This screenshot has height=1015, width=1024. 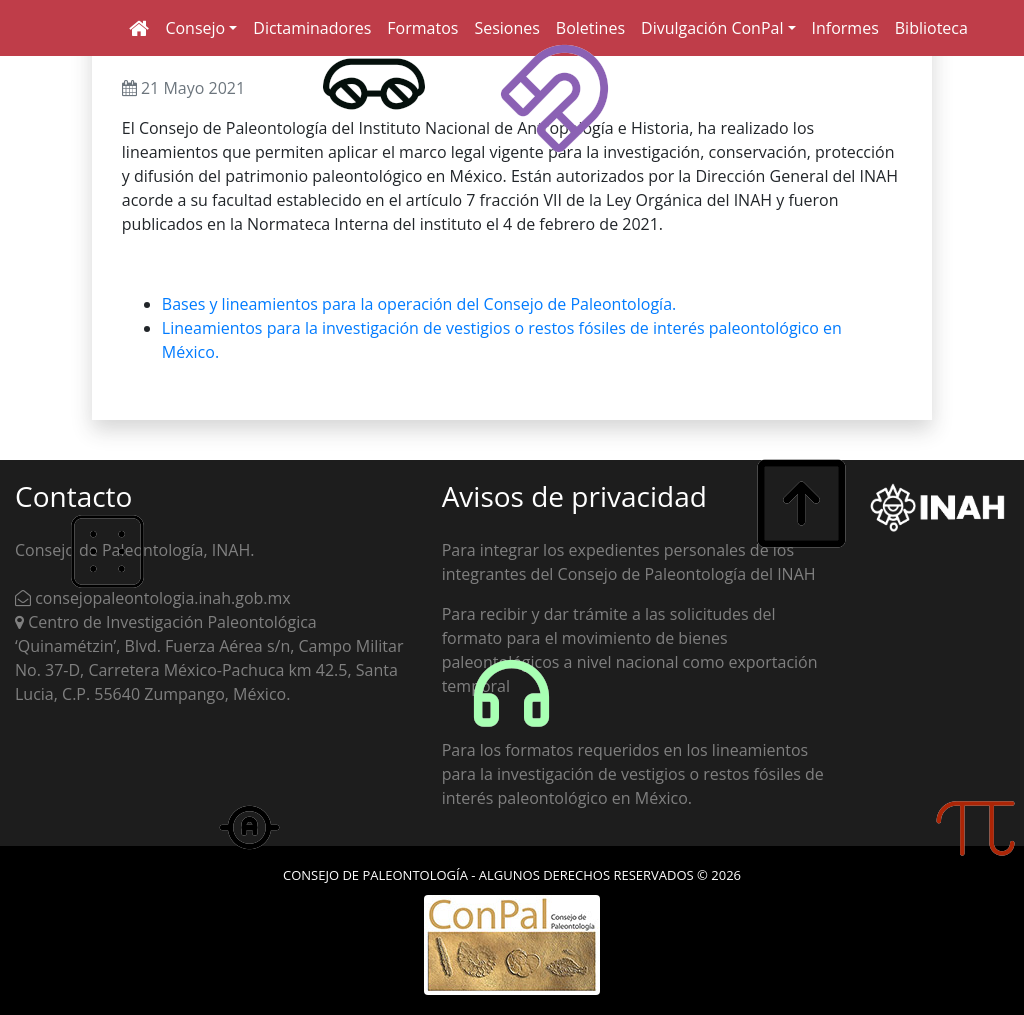 What do you see at coordinates (107, 551) in the screenshot?
I see `randomize or shuffle content` at bounding box center [107, 551].